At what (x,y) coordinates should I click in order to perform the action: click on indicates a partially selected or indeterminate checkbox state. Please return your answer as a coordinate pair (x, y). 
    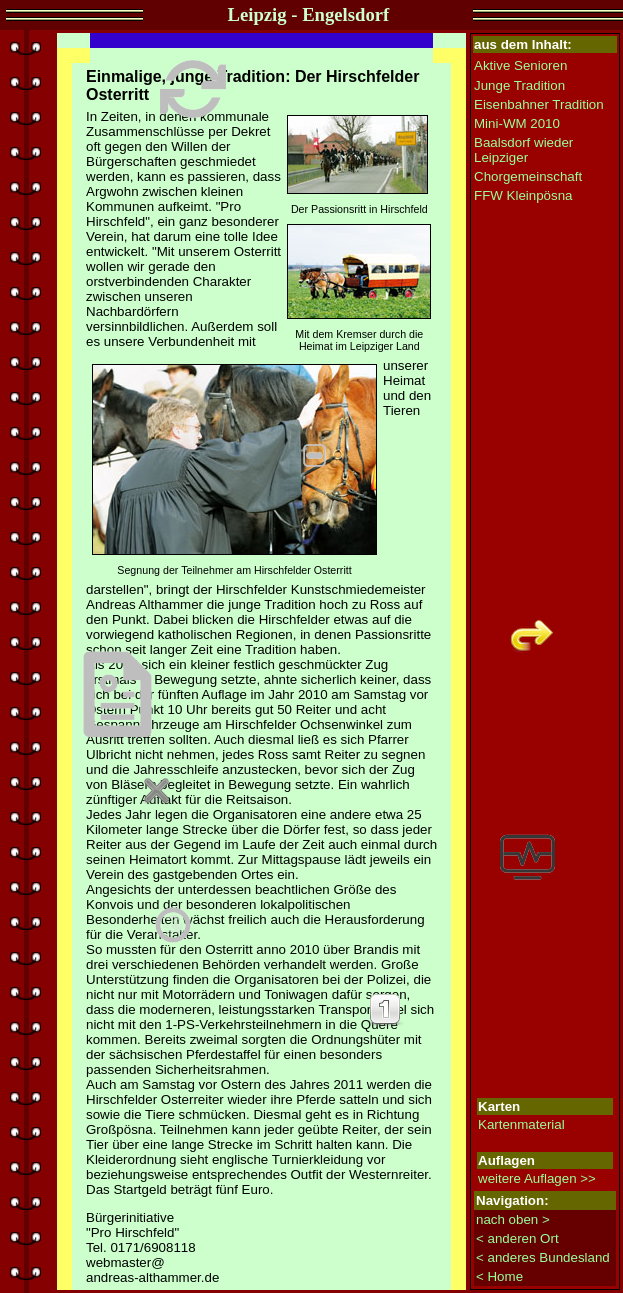
    Looking at the image, I should click on (314, 455).